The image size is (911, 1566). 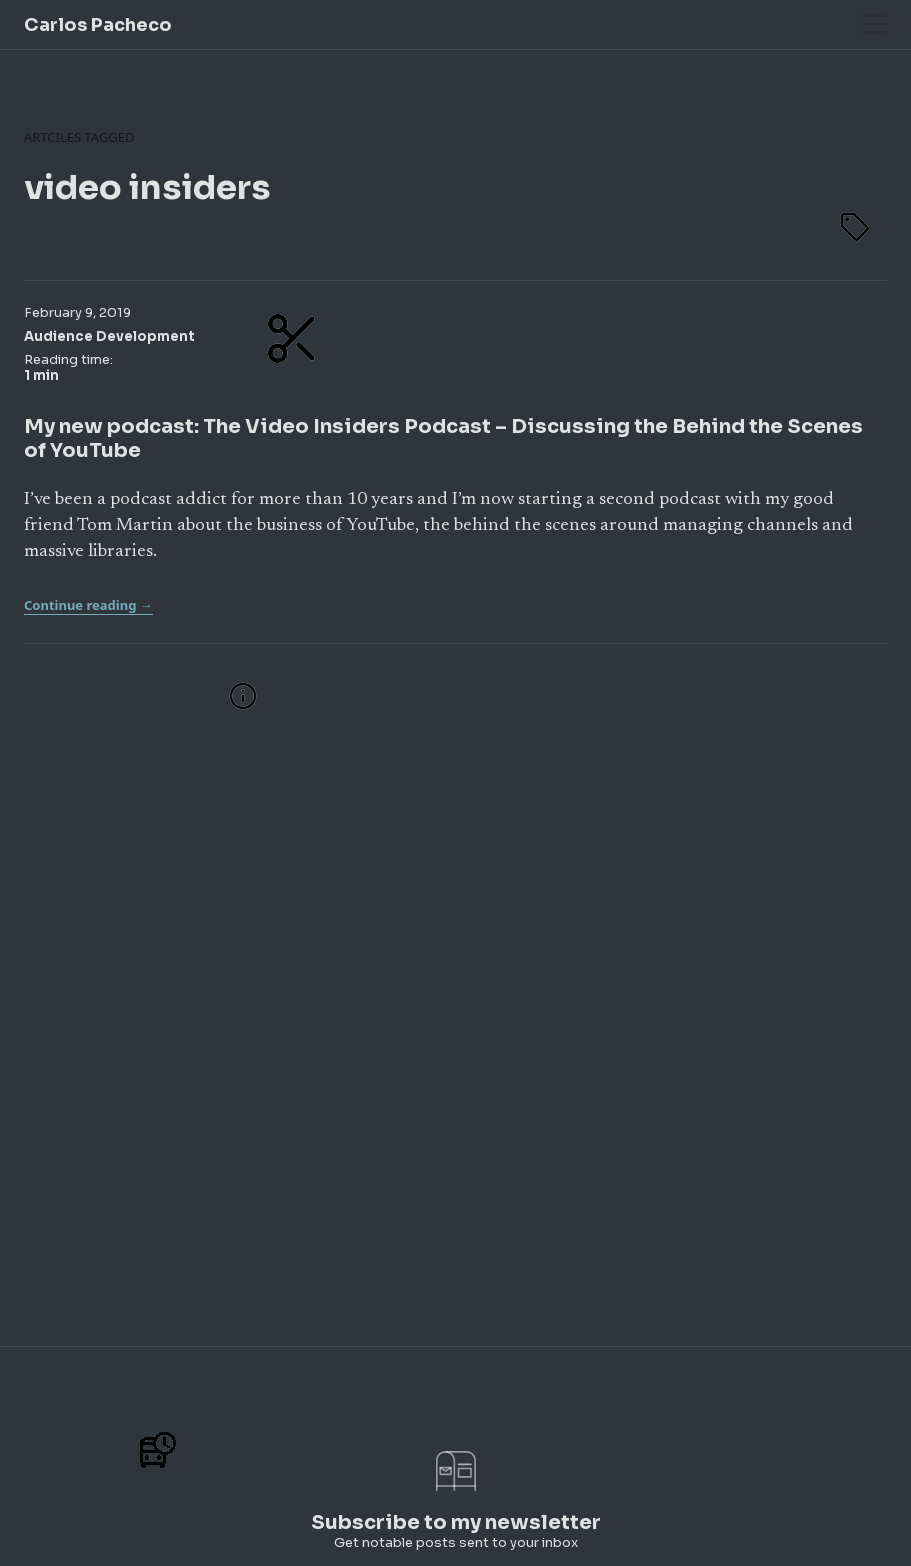 What do you see at coordinates (292, 338) in the screenshot?
I see `cut selected content` at bounding box center [292, 338].